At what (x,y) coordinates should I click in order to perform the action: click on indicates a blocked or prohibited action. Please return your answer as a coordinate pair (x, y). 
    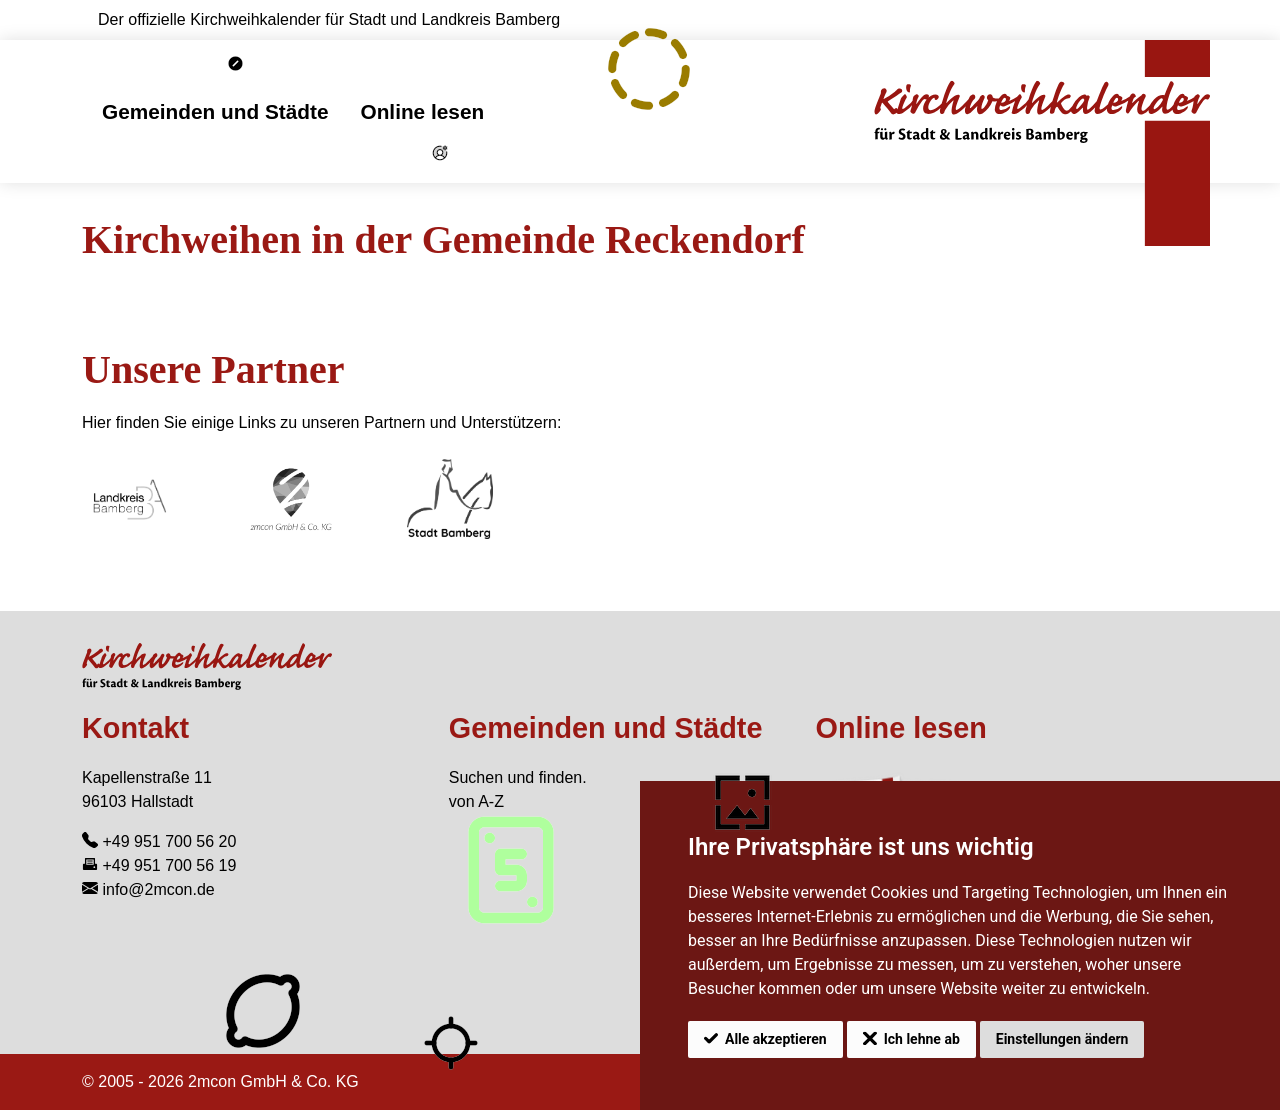
    Looking at the image, I should click on (235, 63).